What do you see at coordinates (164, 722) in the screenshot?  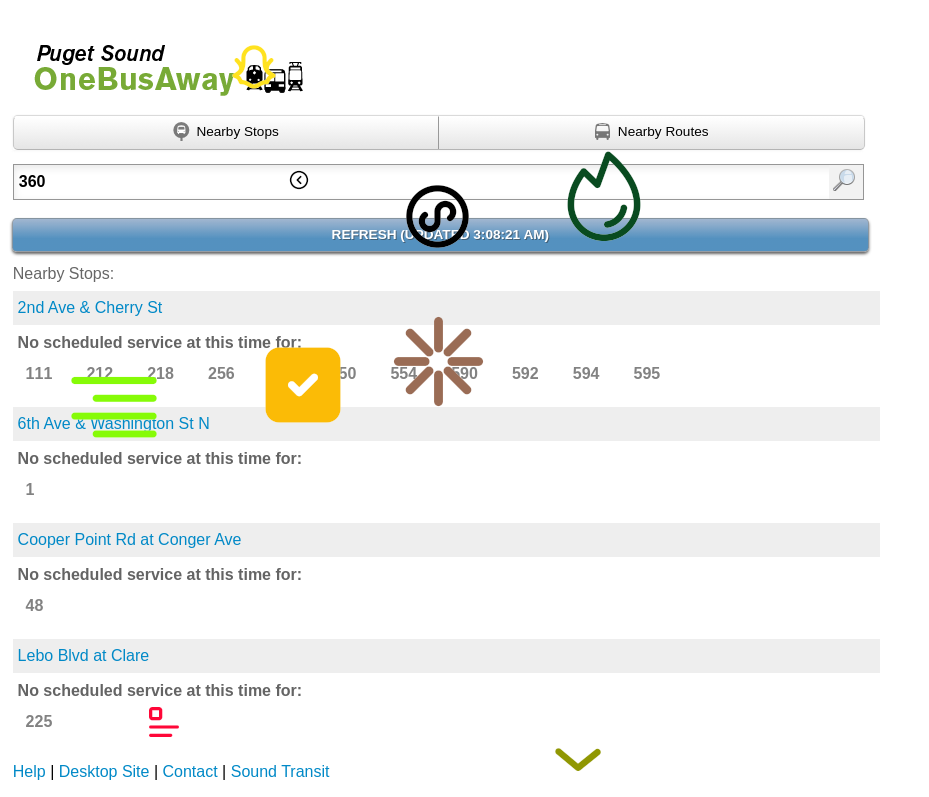 I see `add a caption to an image or media` at bounding box center [164, 722].